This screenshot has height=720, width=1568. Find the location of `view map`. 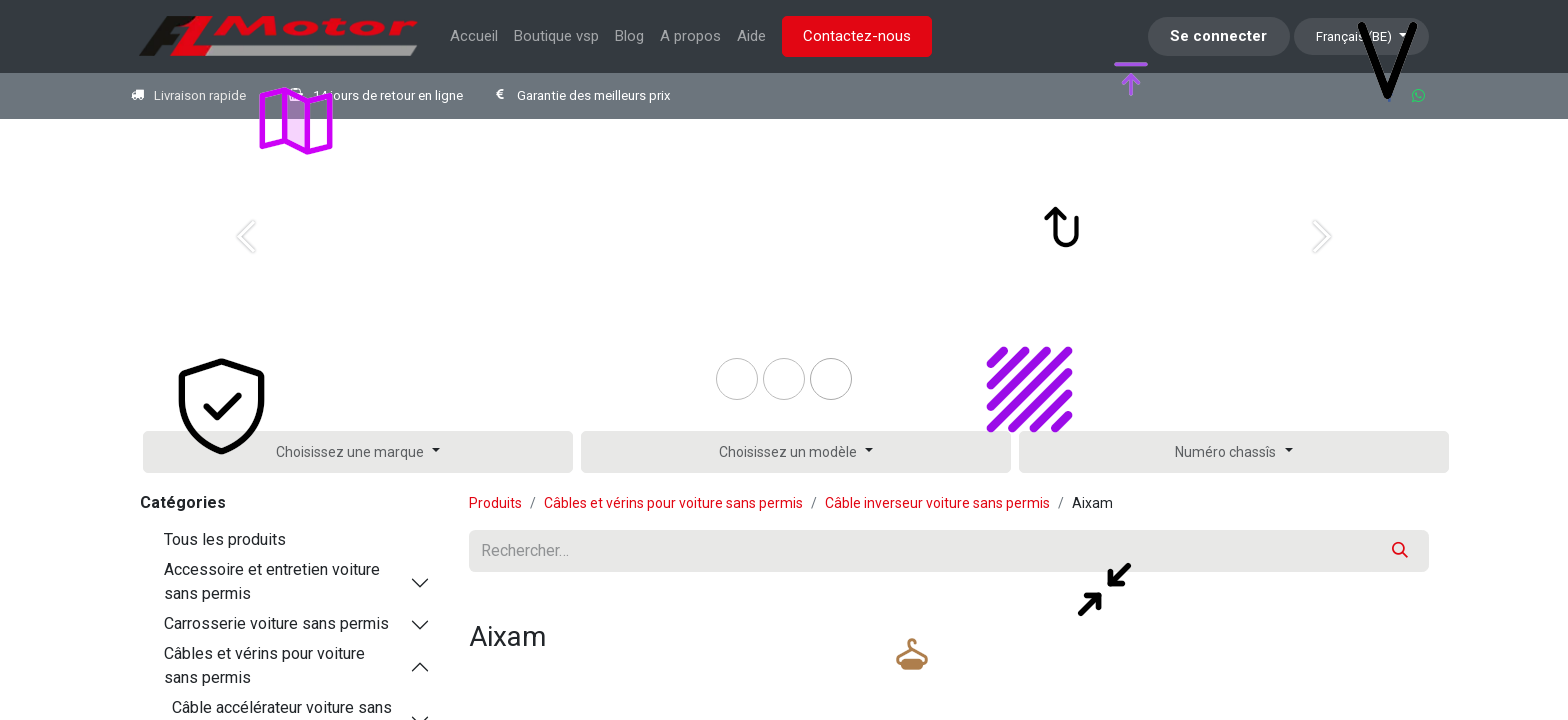

view map is located at coordinates (296, 121).